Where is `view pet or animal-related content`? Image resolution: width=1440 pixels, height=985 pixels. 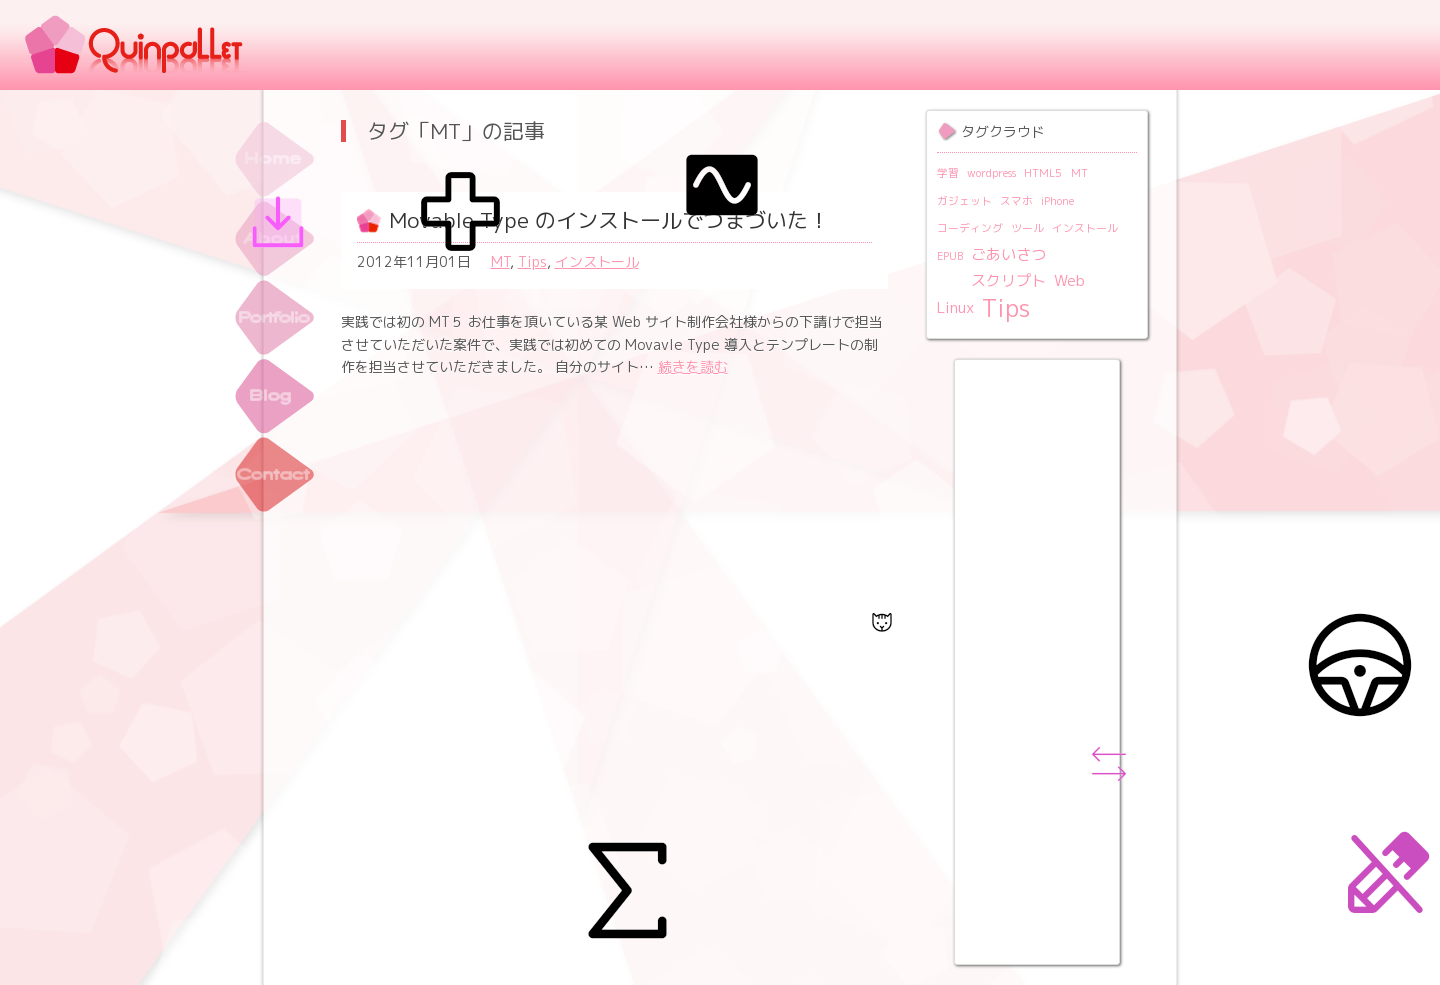
view pet or animal-related content is located at coordinates (882, 622).